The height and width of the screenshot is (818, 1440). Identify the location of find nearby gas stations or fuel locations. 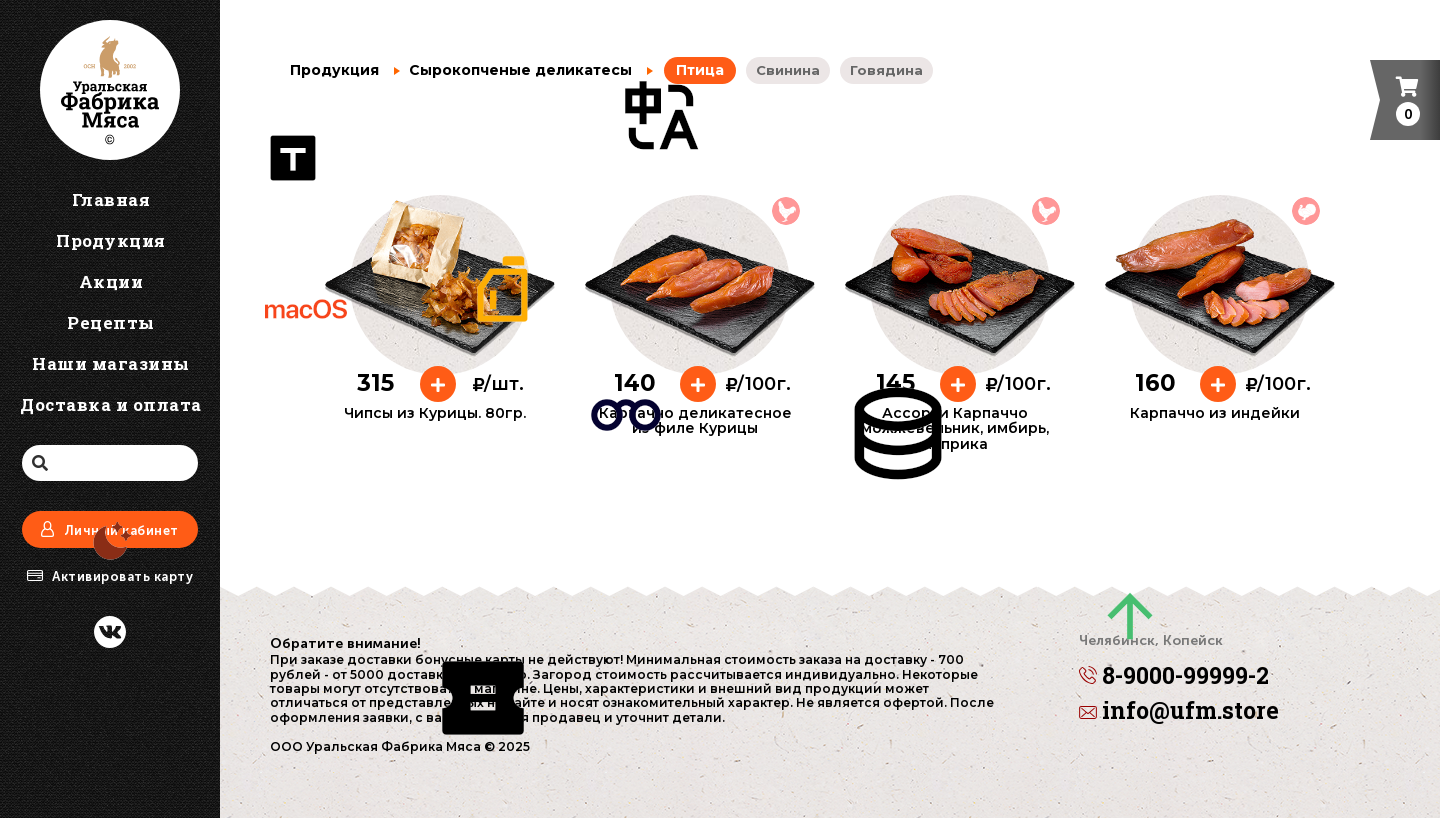
(502, 290).